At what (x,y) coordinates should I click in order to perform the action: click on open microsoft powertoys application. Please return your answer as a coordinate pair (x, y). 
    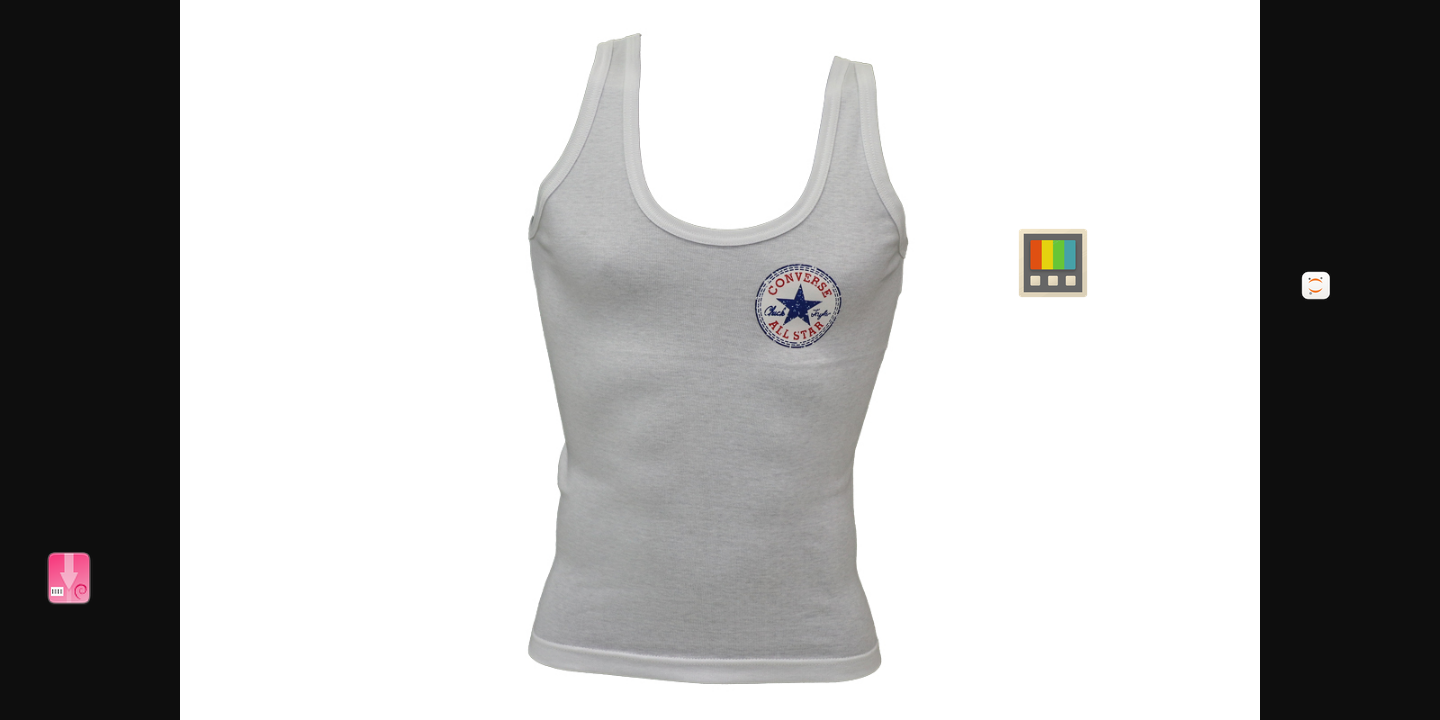
    Looking at the image, I should click on (1053, 263).